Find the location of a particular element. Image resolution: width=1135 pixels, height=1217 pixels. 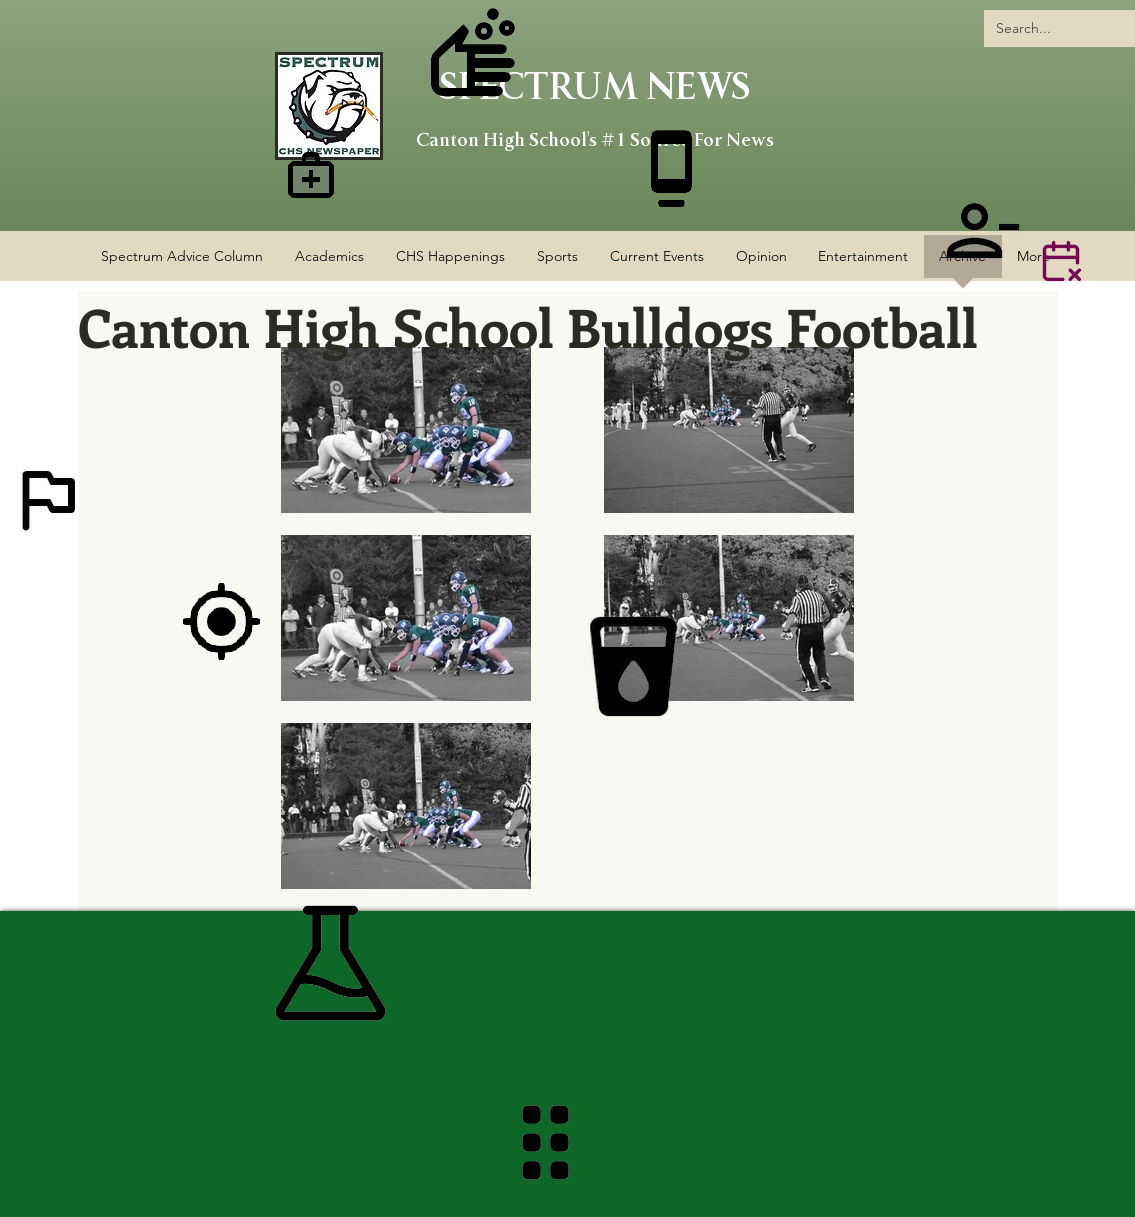

access science or laboratory features is located at coordinates (330, 965).